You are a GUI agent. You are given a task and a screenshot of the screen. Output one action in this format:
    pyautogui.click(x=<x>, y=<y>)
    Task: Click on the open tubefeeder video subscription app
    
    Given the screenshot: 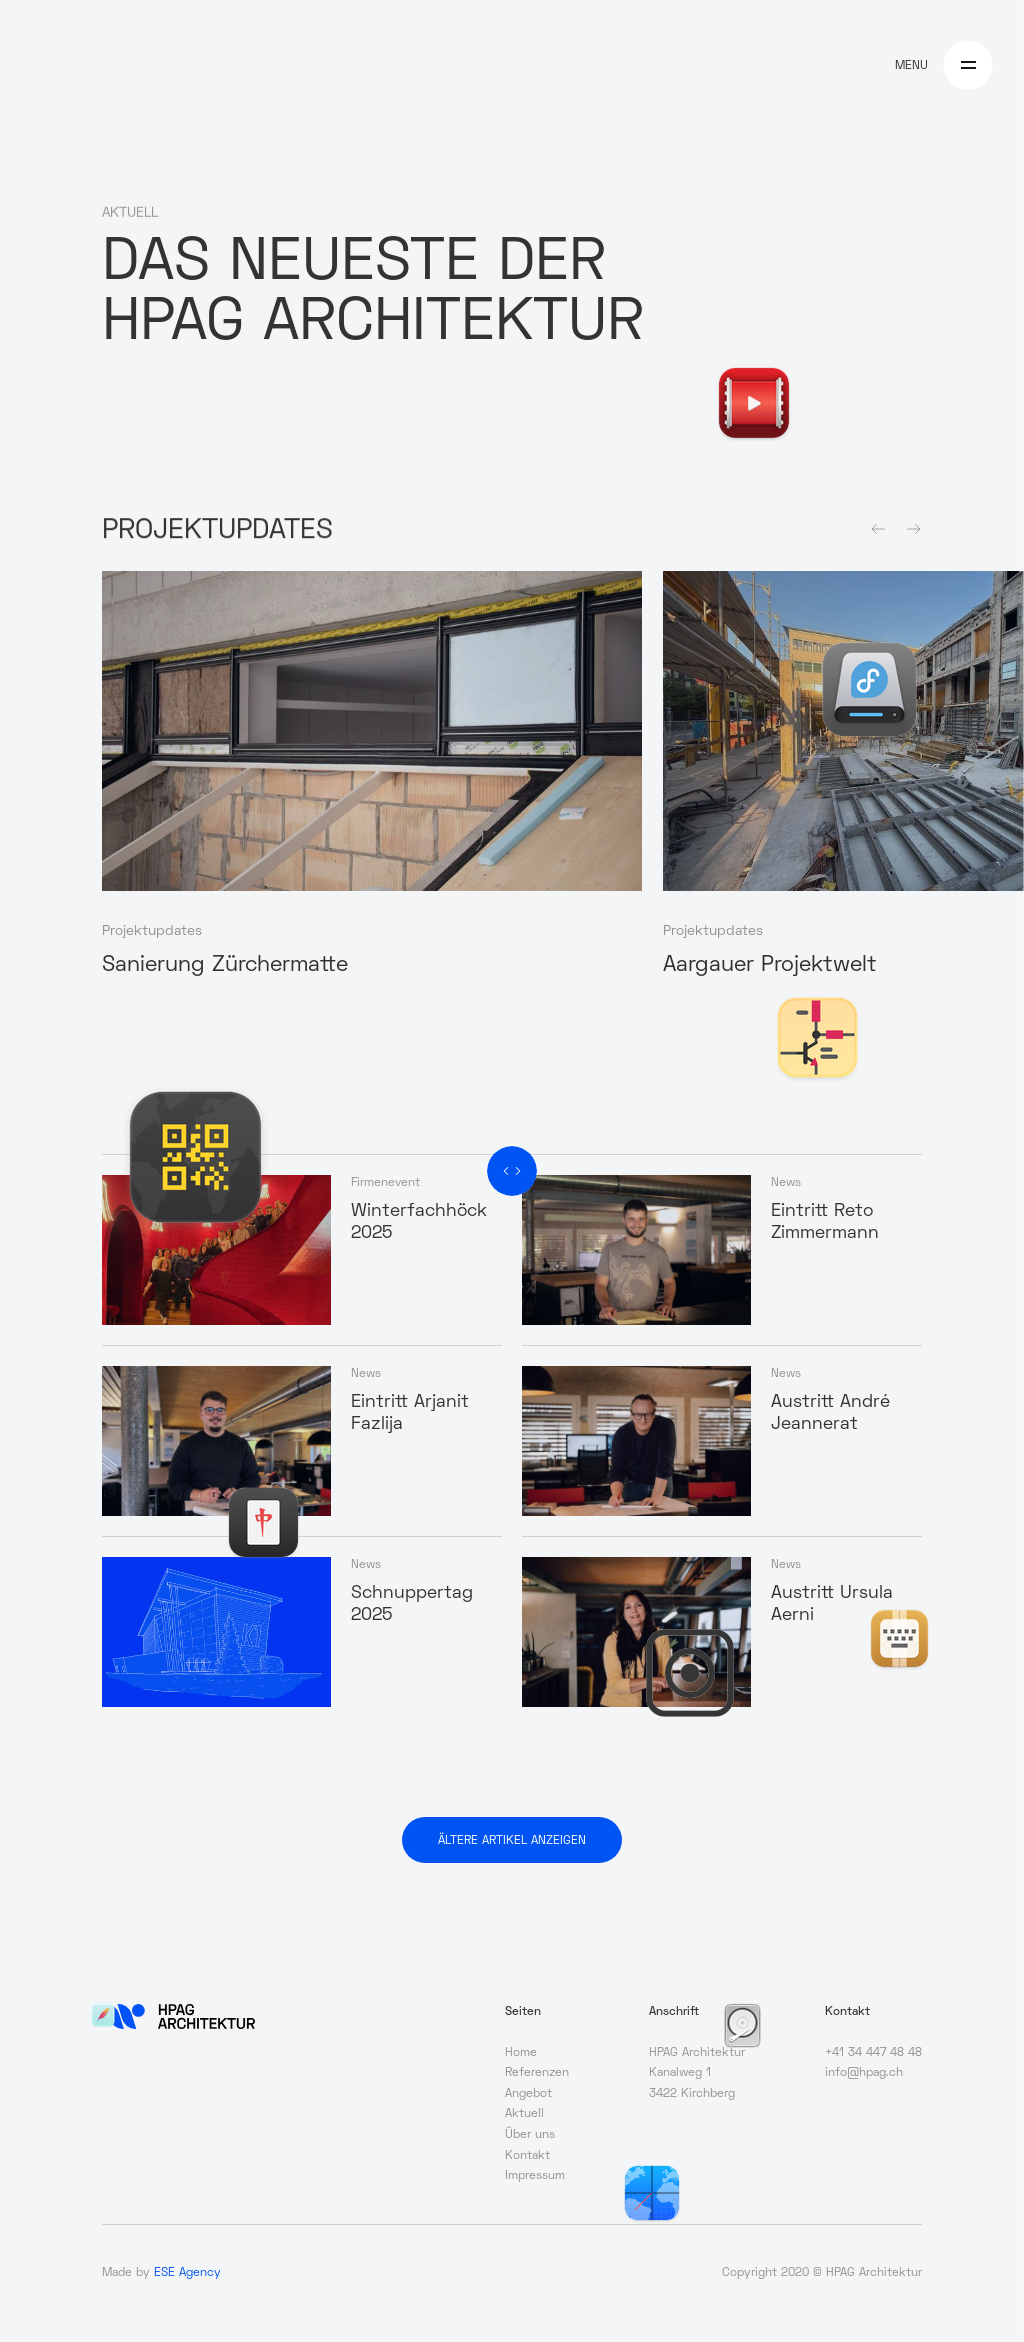 What is the action you would take?
    pyautogui.click(x=754, y=403)
    